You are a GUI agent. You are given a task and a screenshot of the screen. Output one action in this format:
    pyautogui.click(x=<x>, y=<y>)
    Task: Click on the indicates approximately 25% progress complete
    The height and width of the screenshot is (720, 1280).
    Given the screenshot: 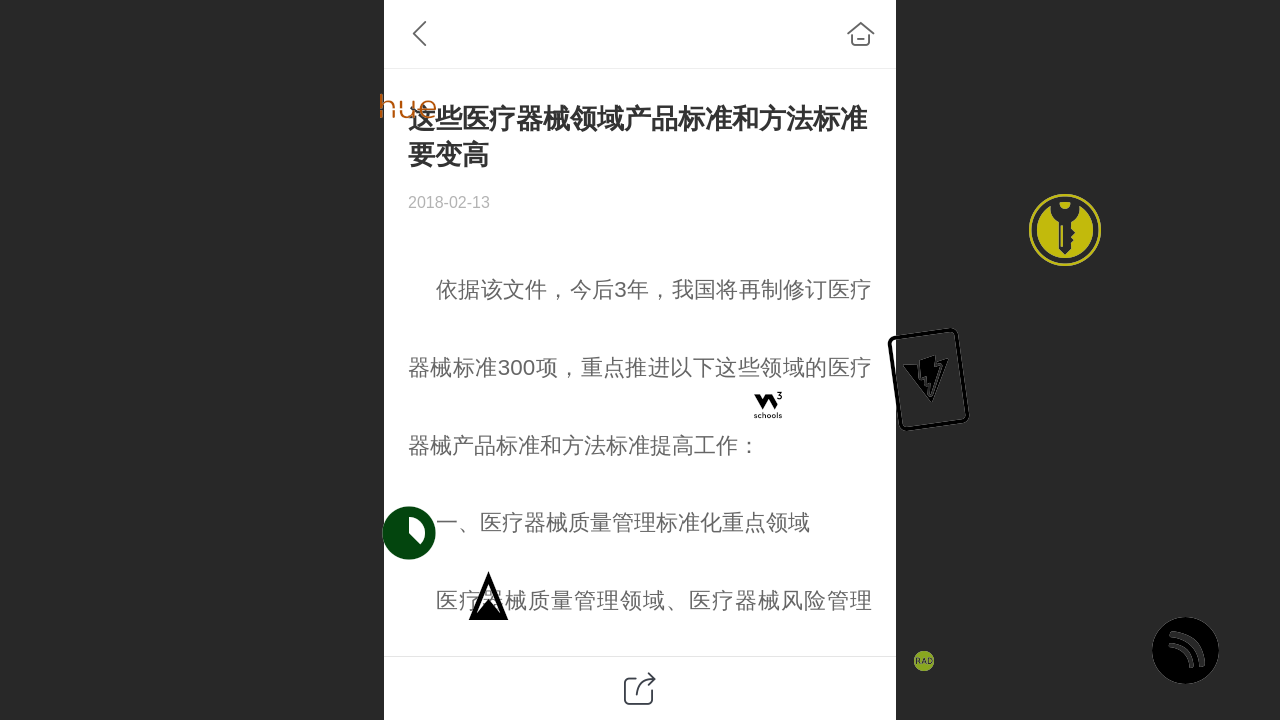 What is the action you would take?
    pyautogui.click(x=409, y=533)
    